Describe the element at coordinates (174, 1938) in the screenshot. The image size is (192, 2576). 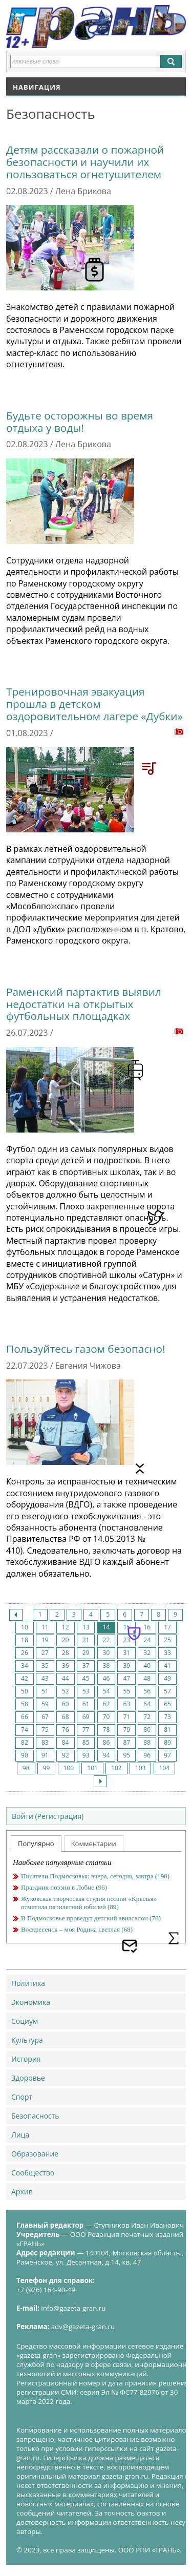
I see `calculate sum or total of selected values` at that location.